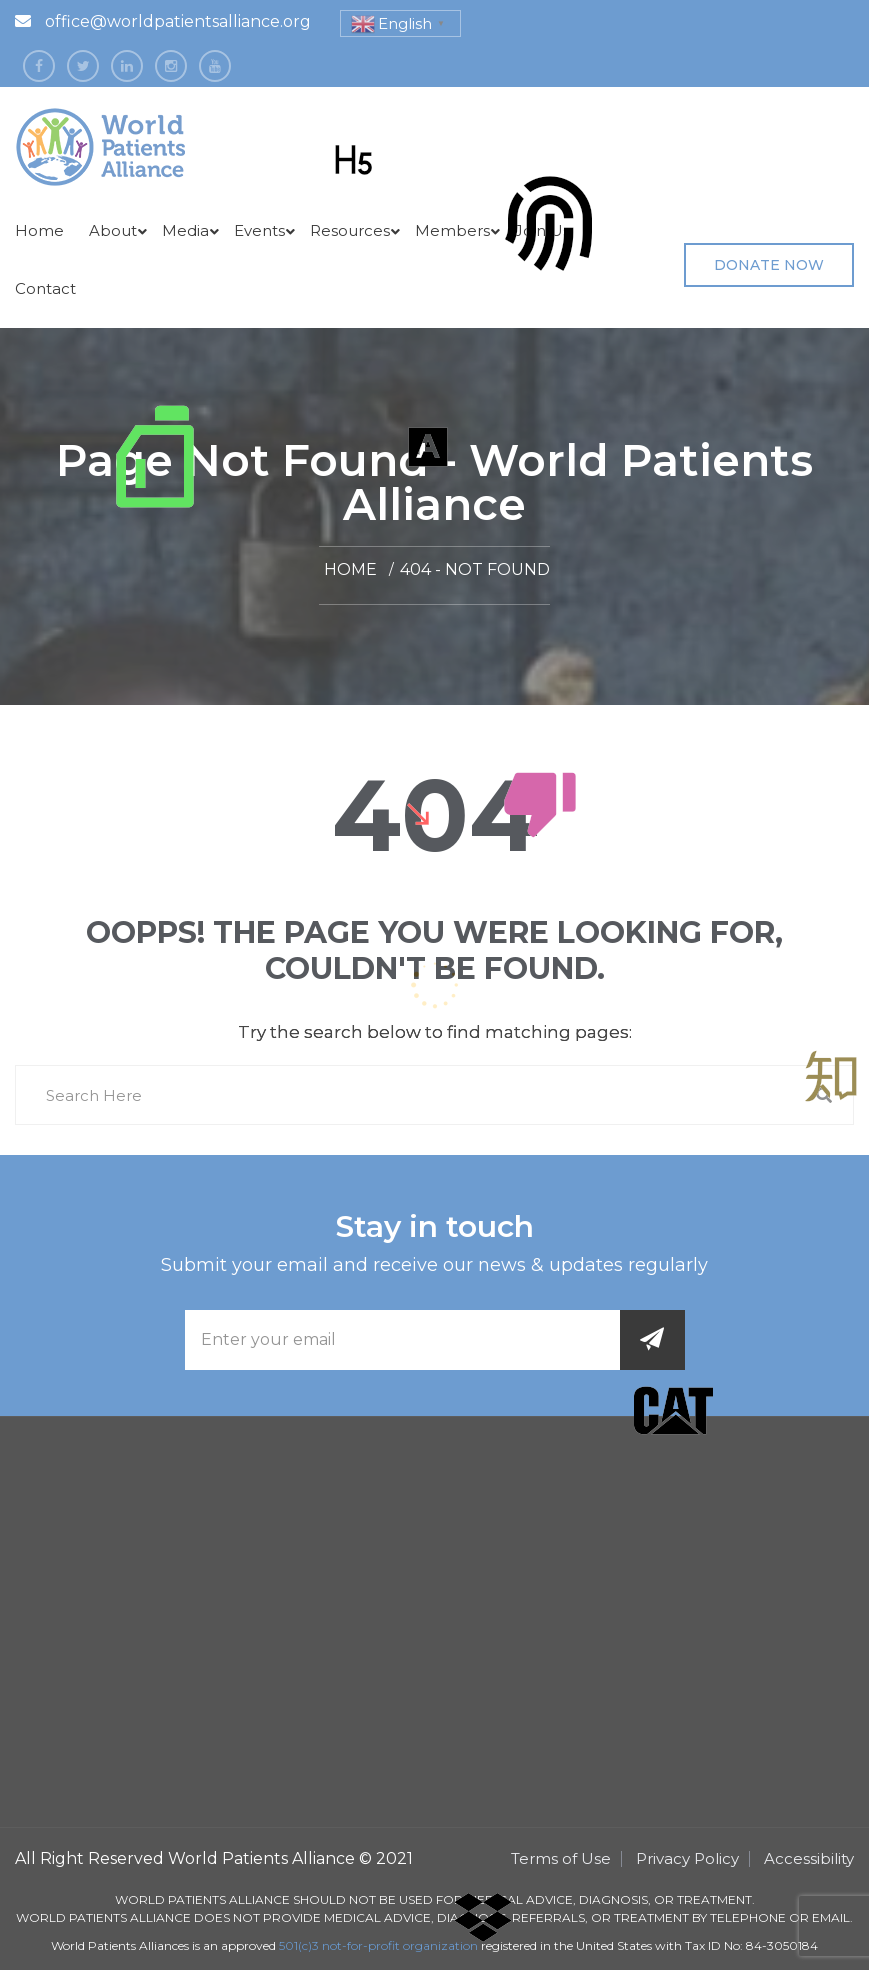  I want to click on caterpillar inc. company logo, so click(673, 1410).